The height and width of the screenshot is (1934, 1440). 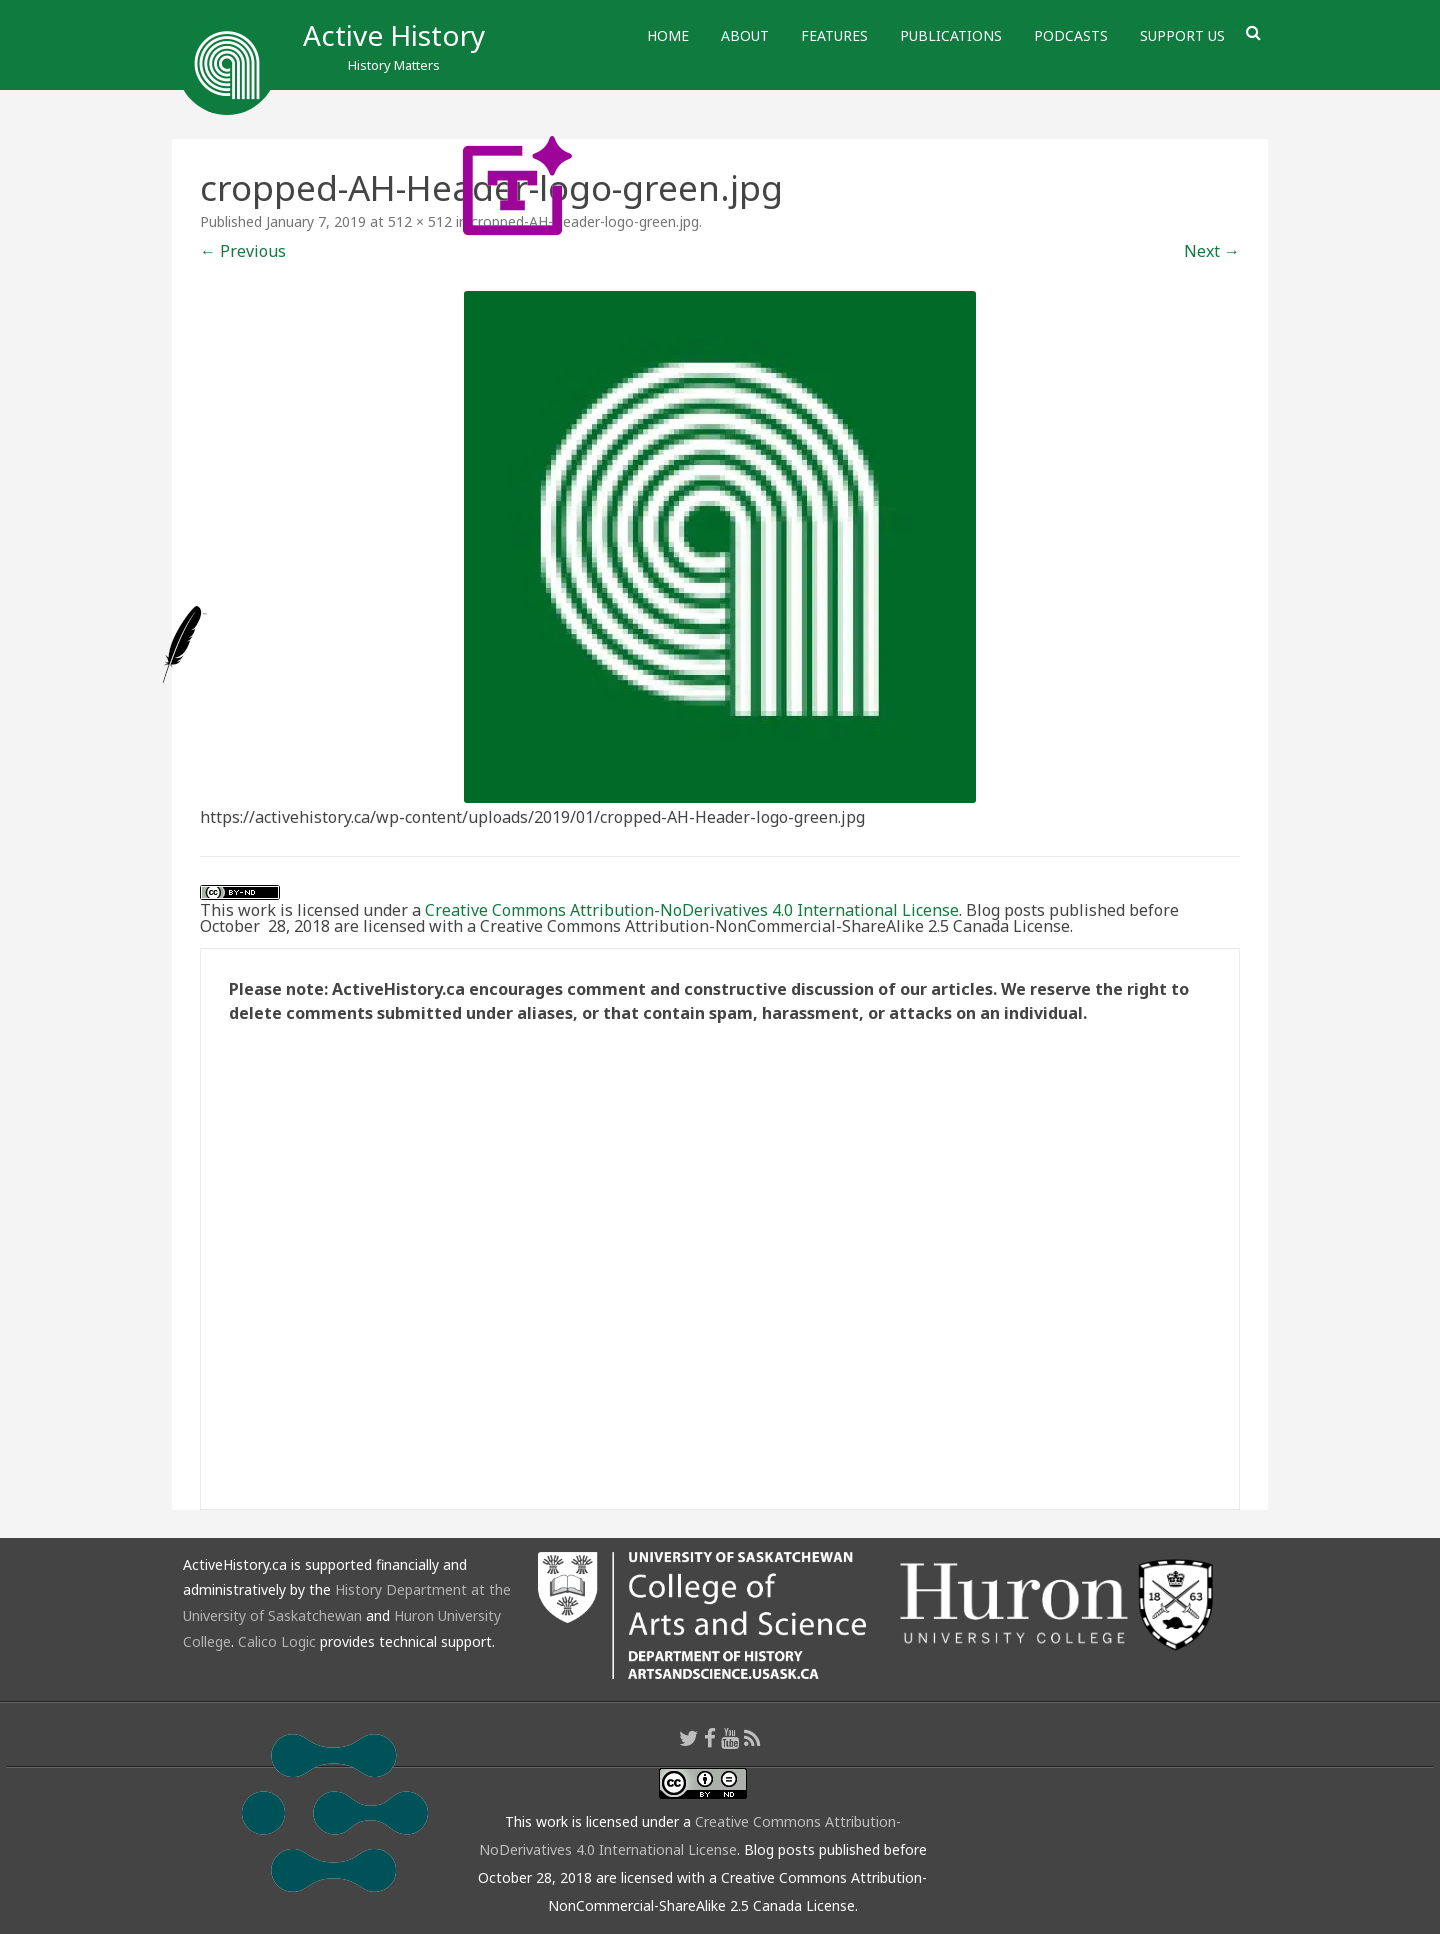 I want to click on open the Clarifai app or service, so click(x=335, y=1813).